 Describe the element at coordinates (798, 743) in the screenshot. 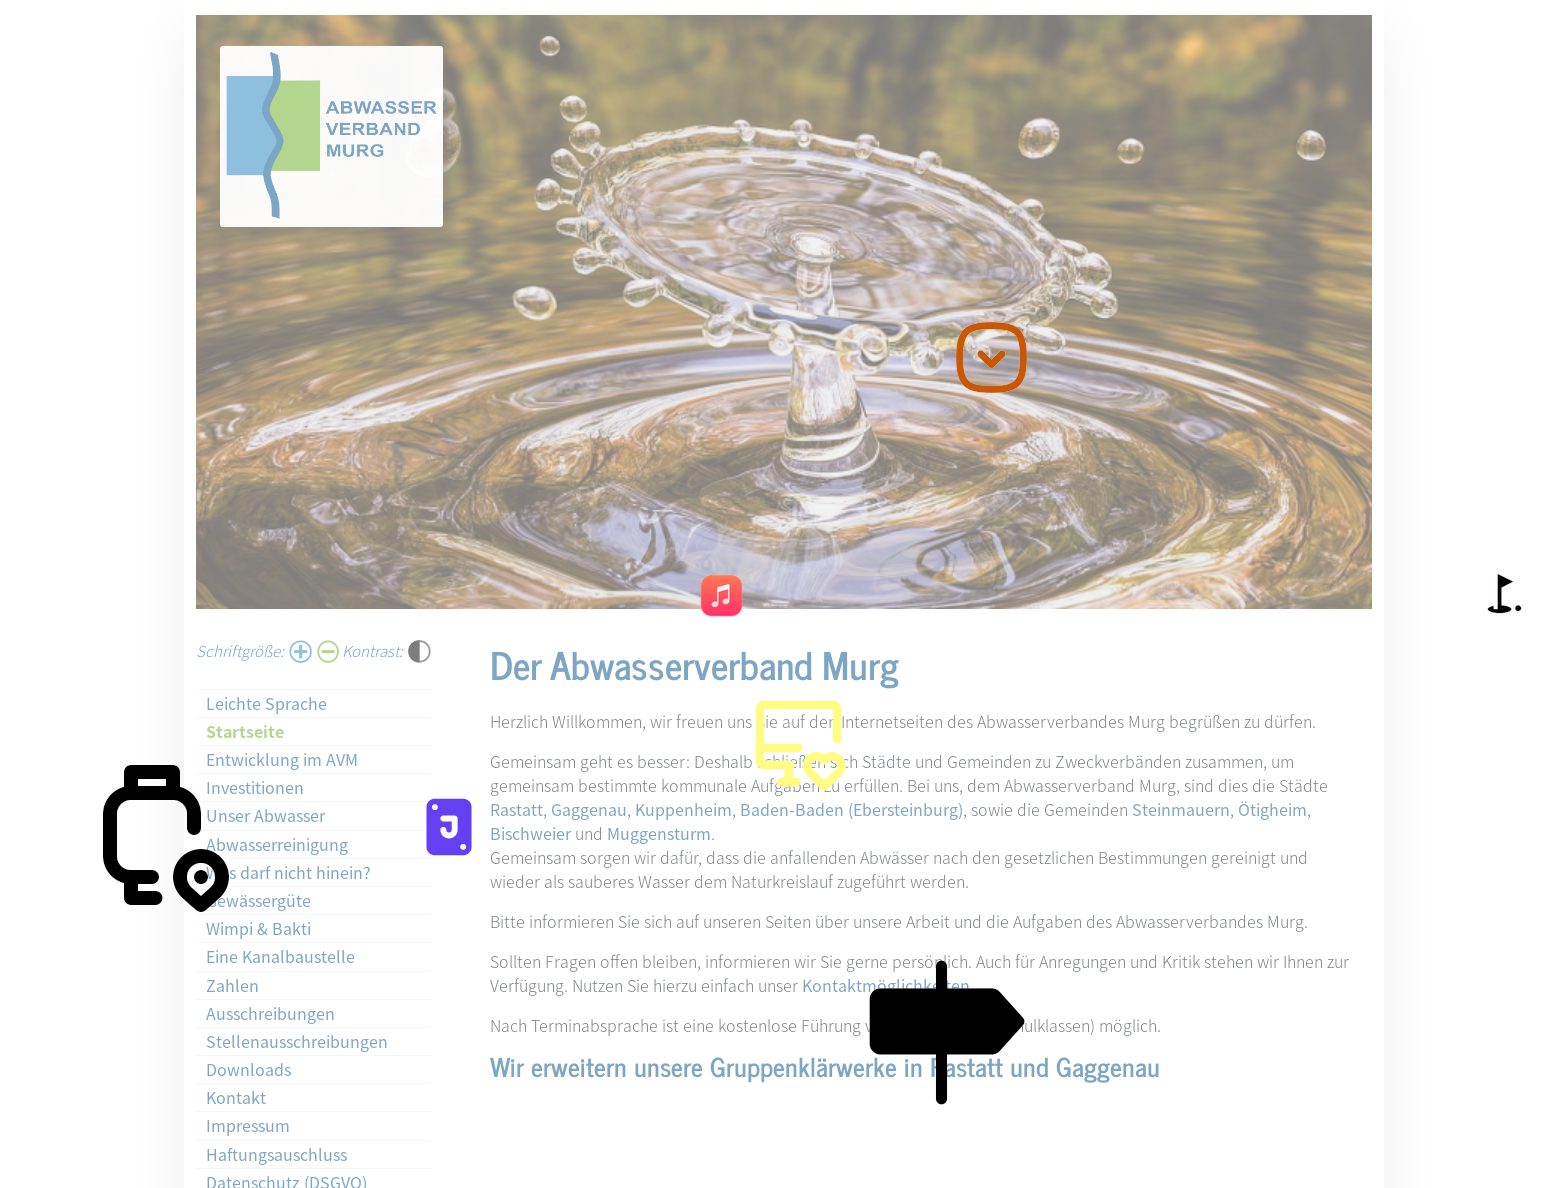

I see `add this device to favorites` at that location.